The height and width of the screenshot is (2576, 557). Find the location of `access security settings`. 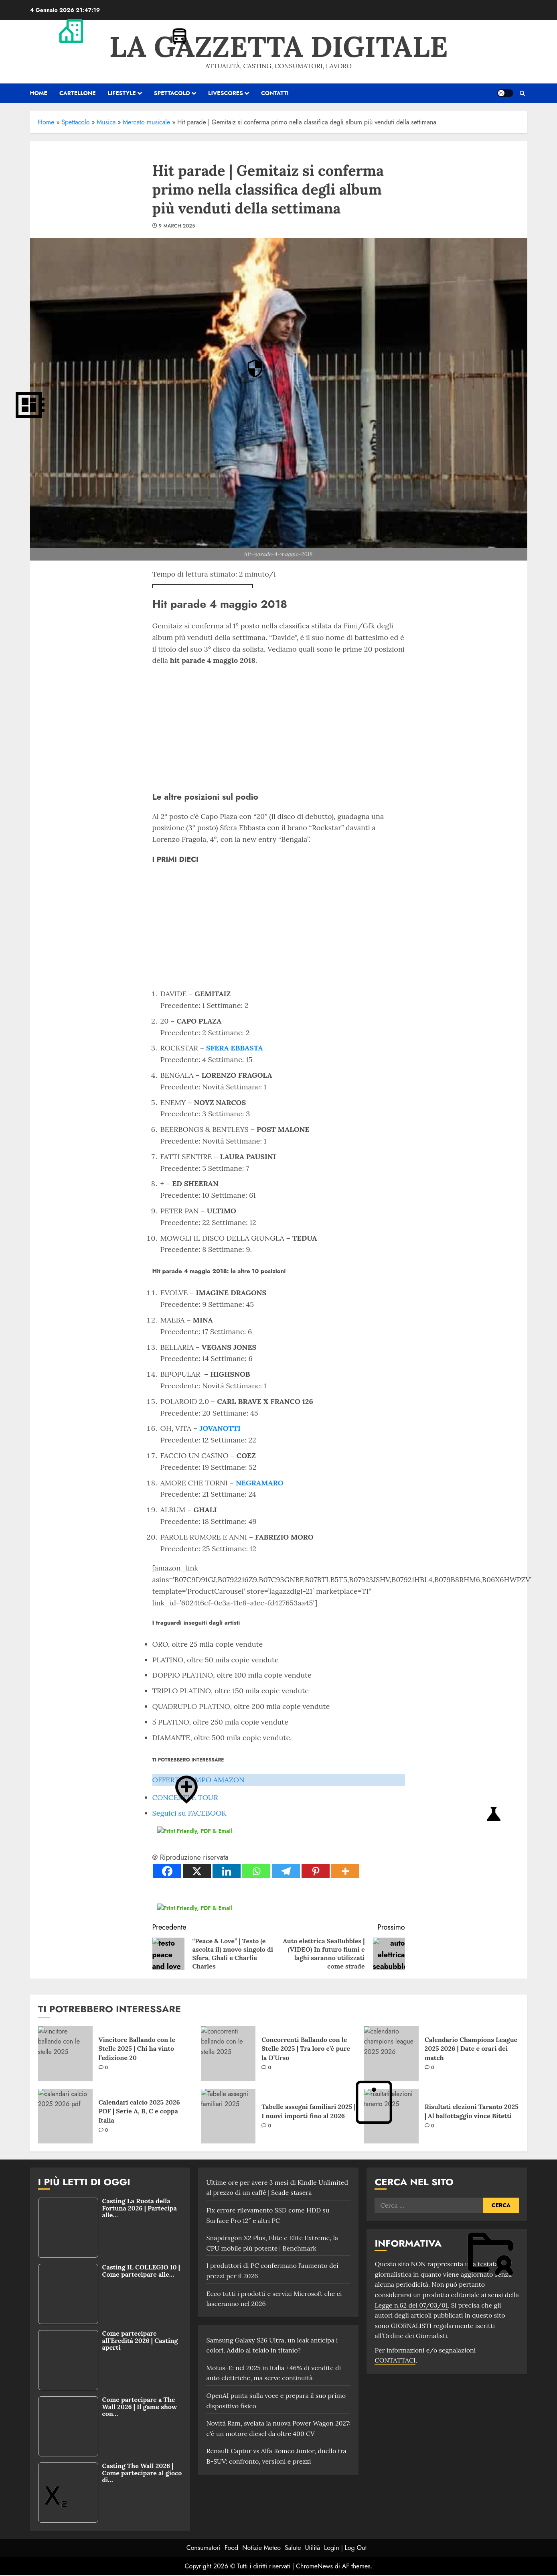

access security settings is located at coordinates (255, 368).